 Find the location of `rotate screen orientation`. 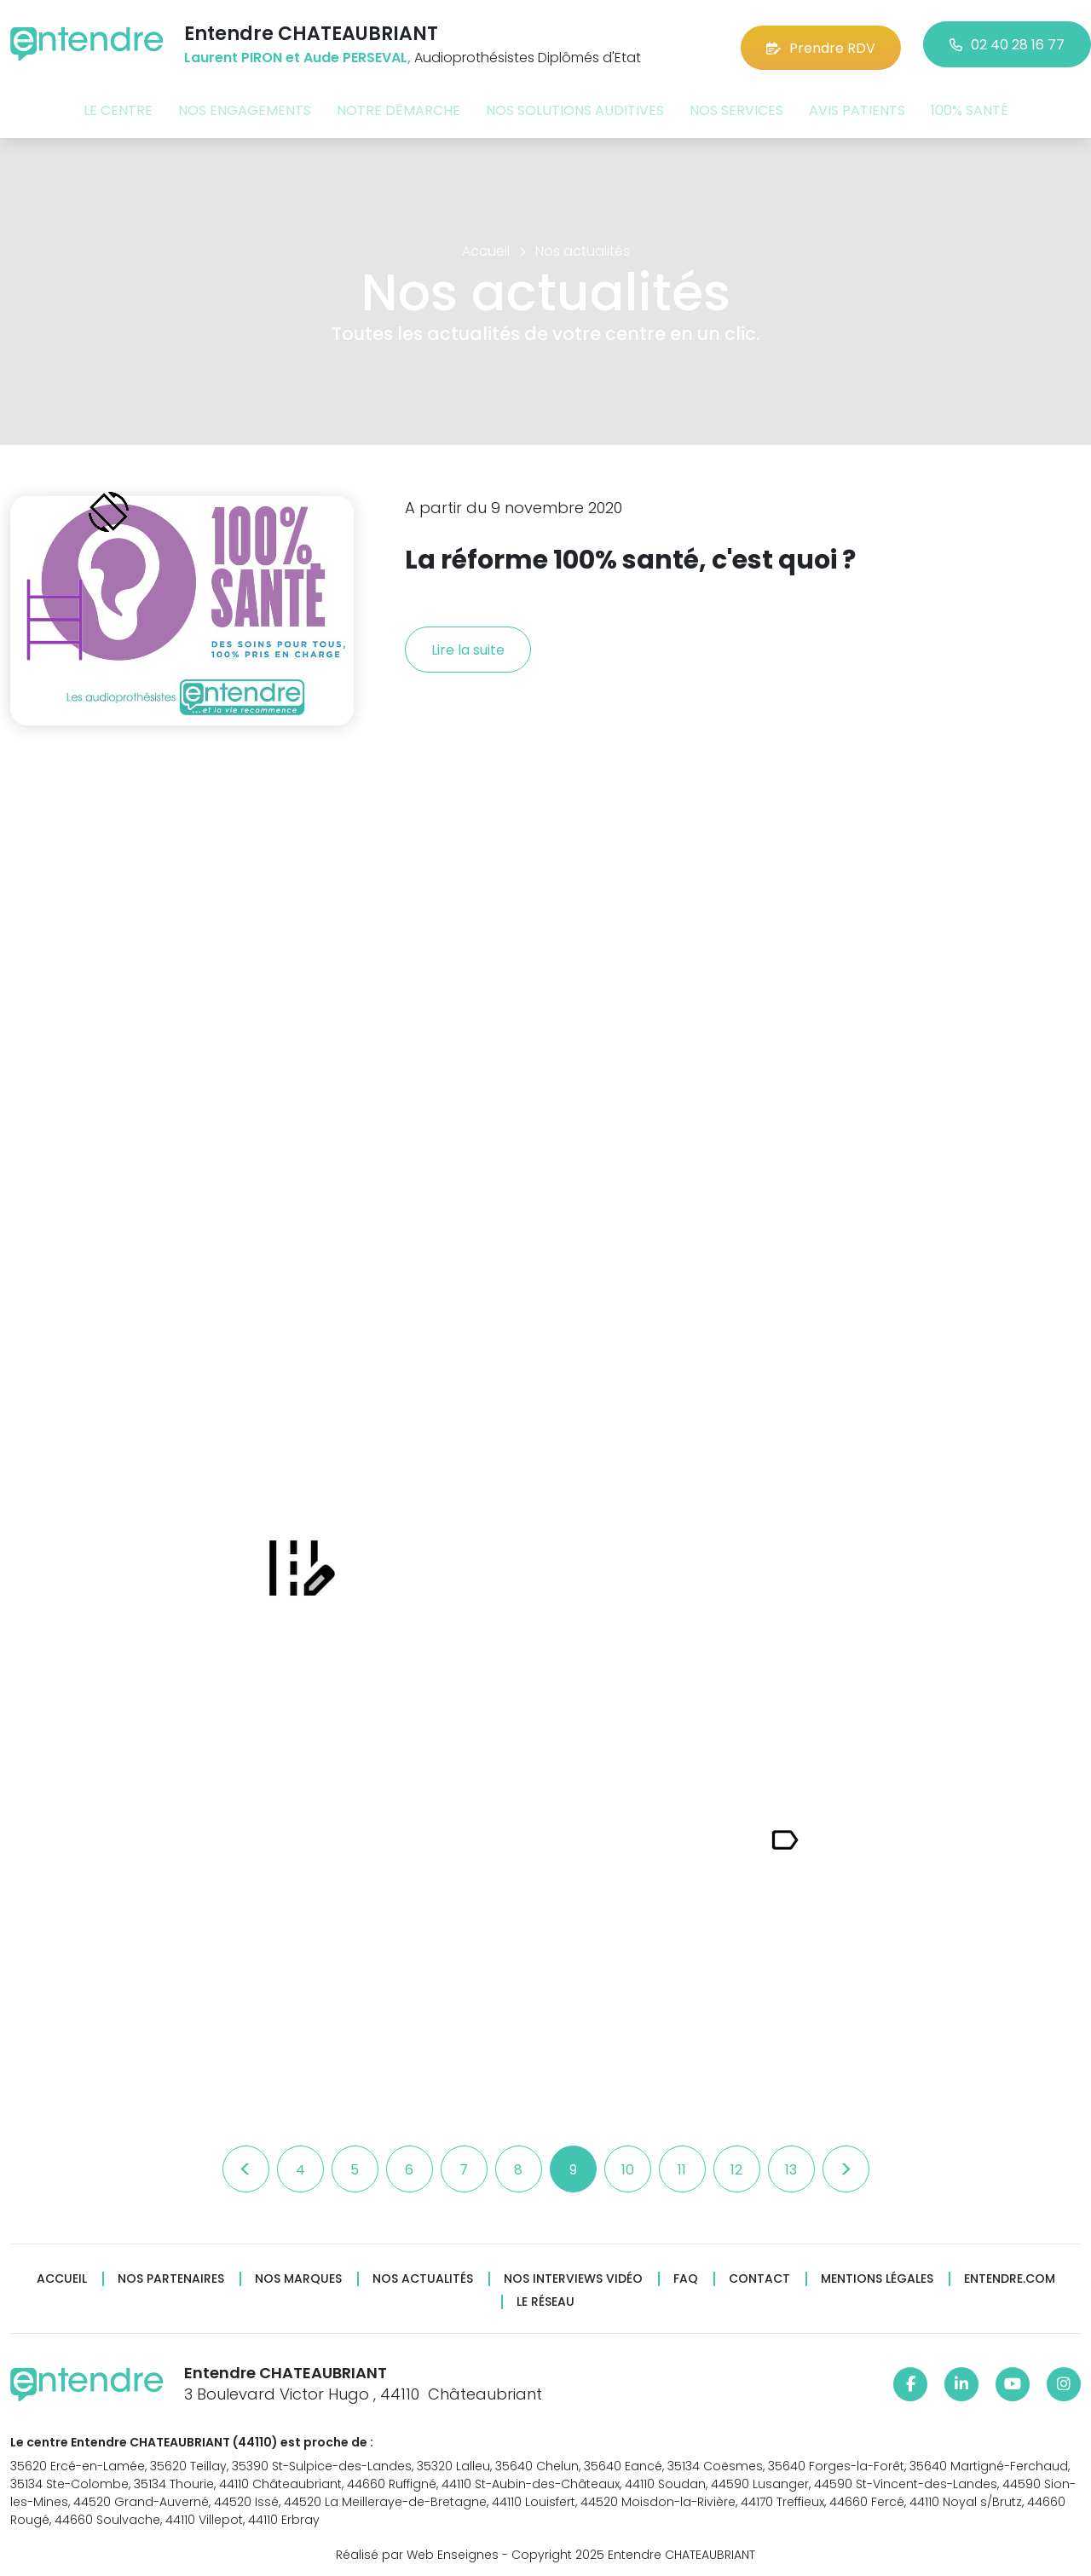

rotate screen orientation is located at coordinates (108, 511).